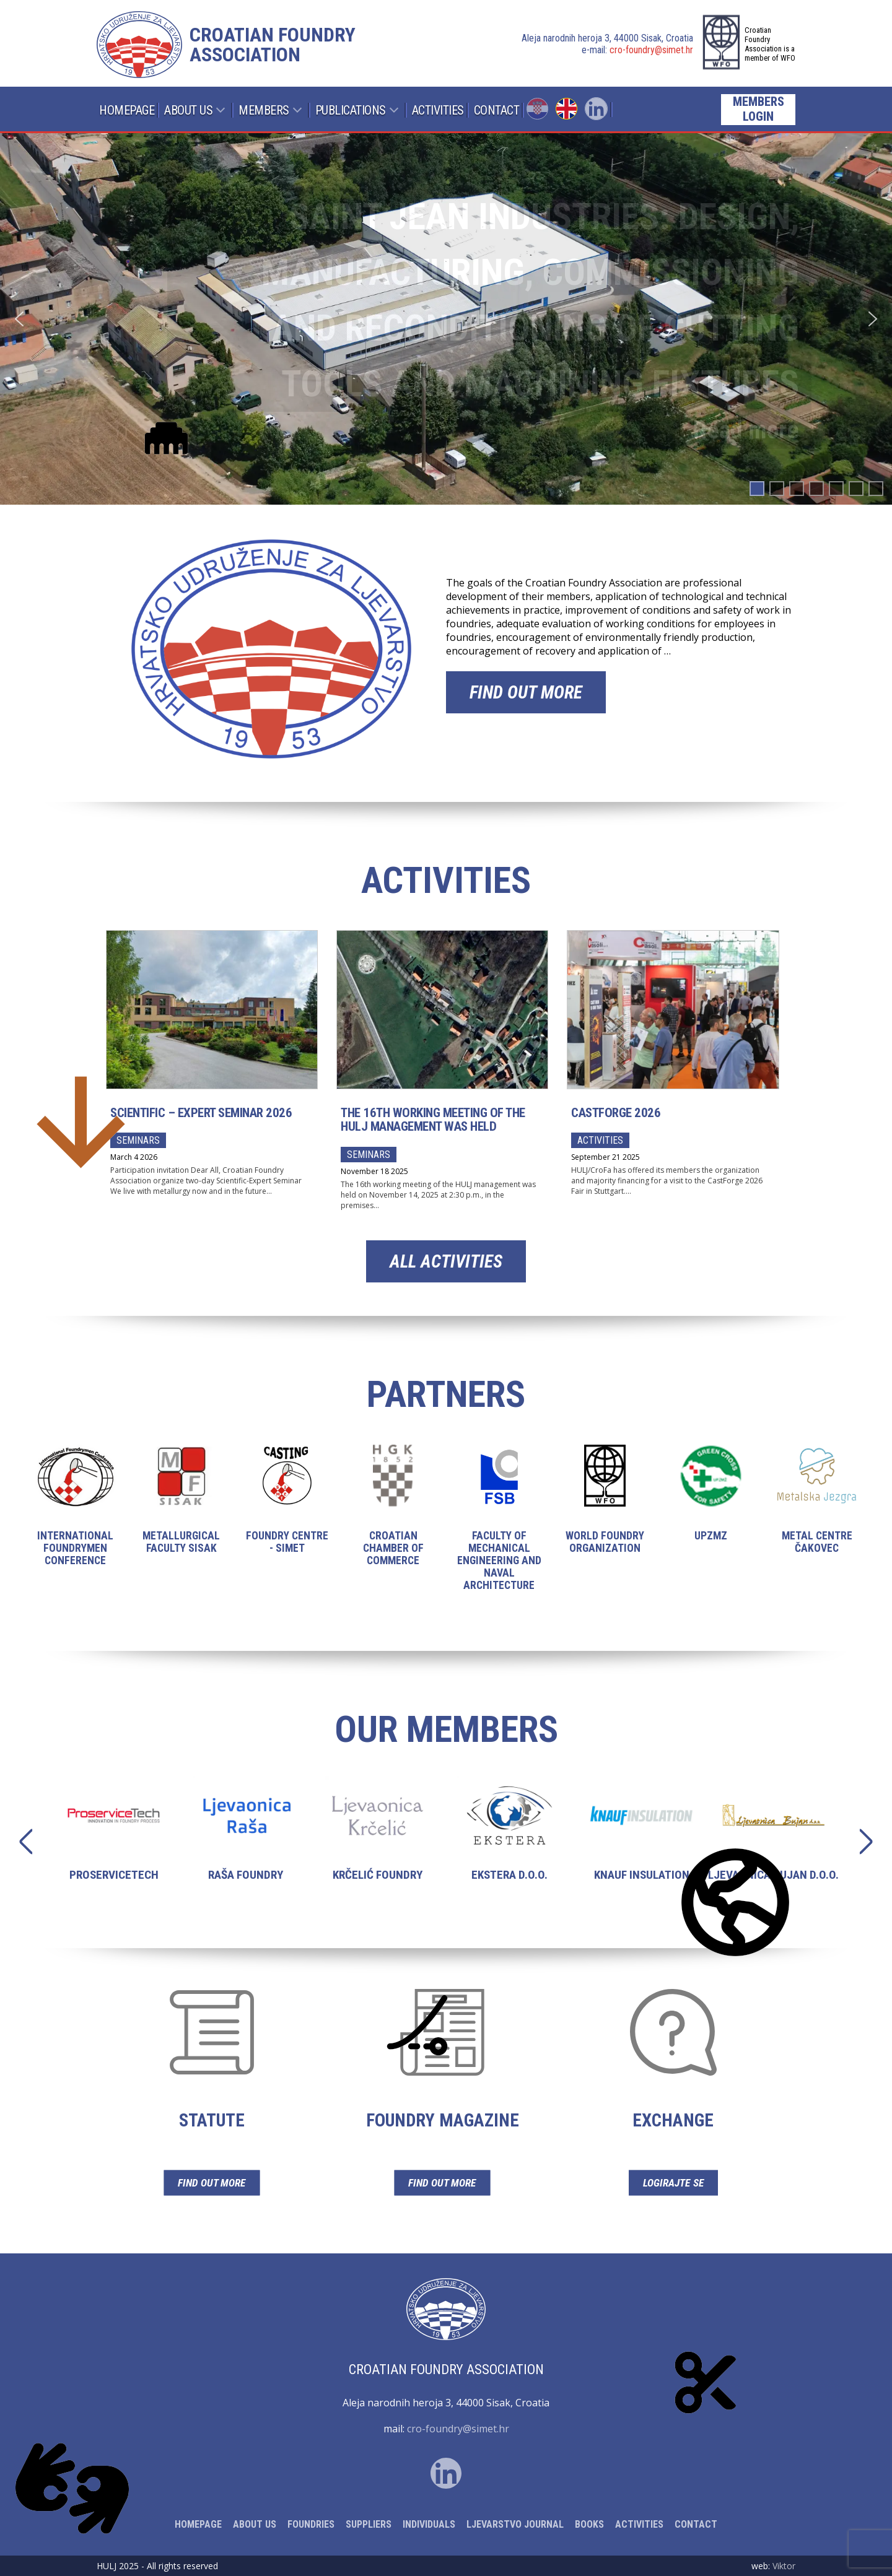 The height and width of the screenshot is (2576, 892). I want to click on adjust animation easing curve, so click(417, 2025).